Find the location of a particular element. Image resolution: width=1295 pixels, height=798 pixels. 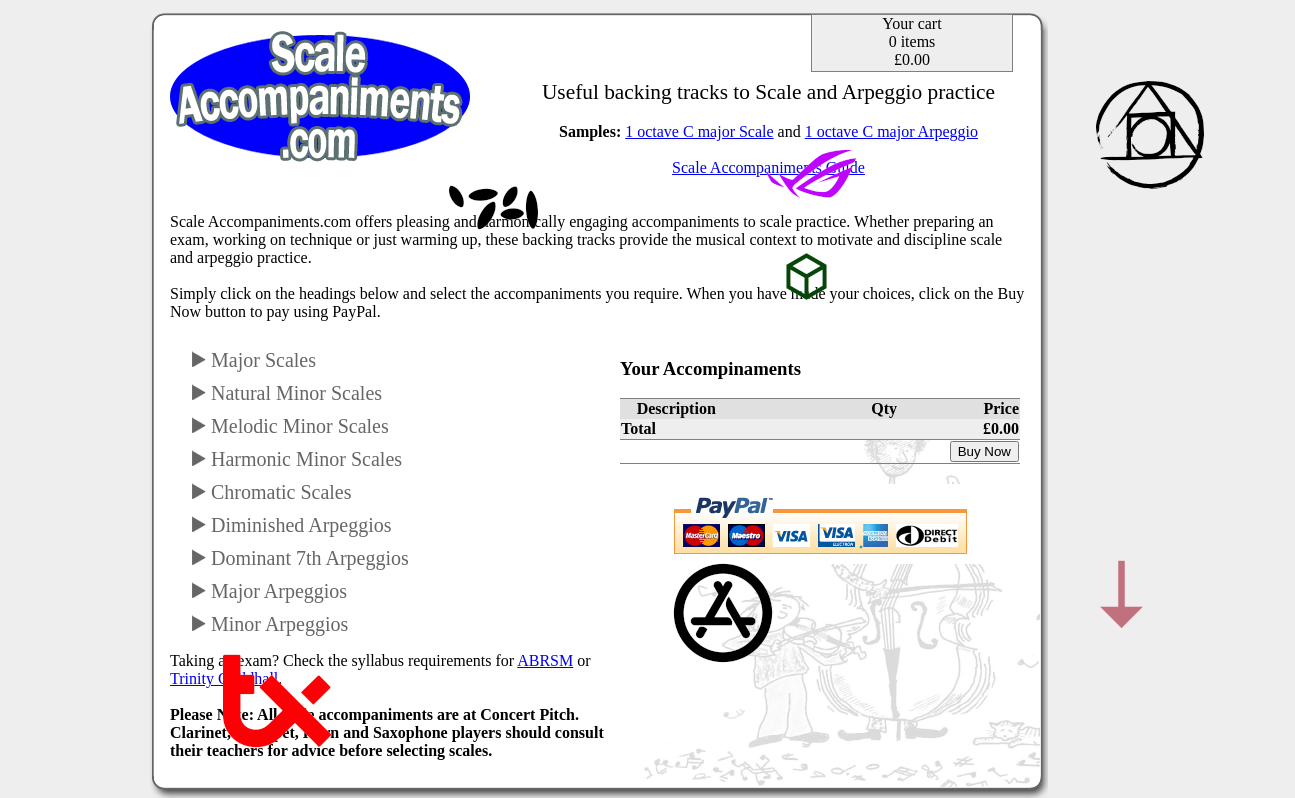

open the App Store is located at coordinates (723, 613).